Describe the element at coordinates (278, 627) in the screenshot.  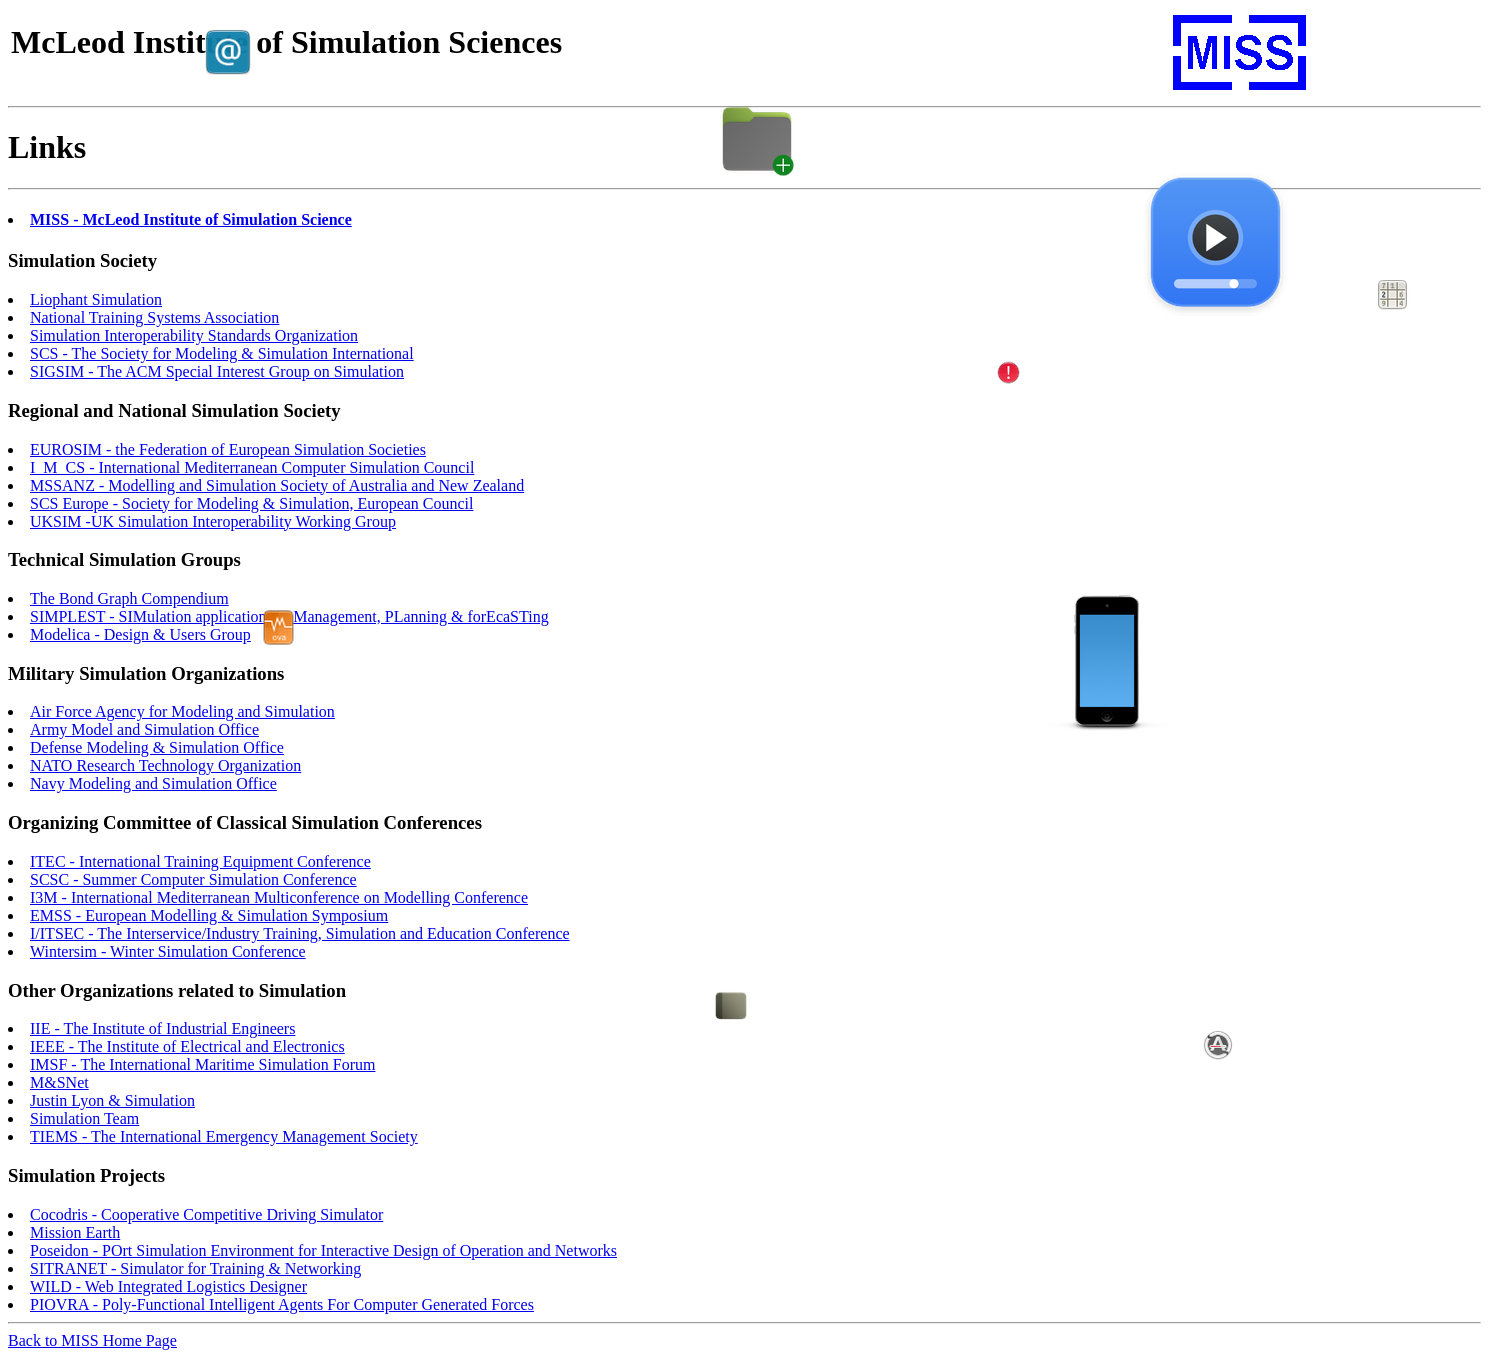
I see `open a VirtualBox appliance file (.ova)` at that location.